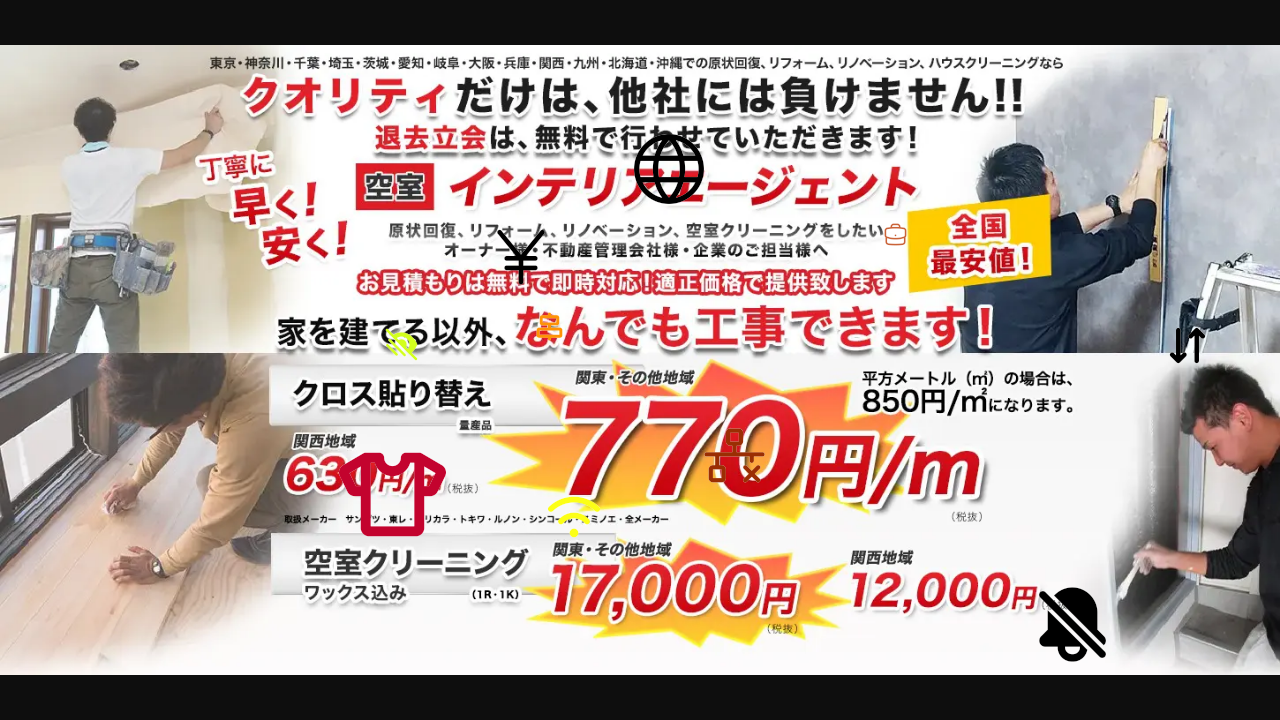 The width and height of the screenshot is (1280, 720). Describe the element at coordinates (669, 169) in the screenshot. I see `access website or browse the internet` at that location.